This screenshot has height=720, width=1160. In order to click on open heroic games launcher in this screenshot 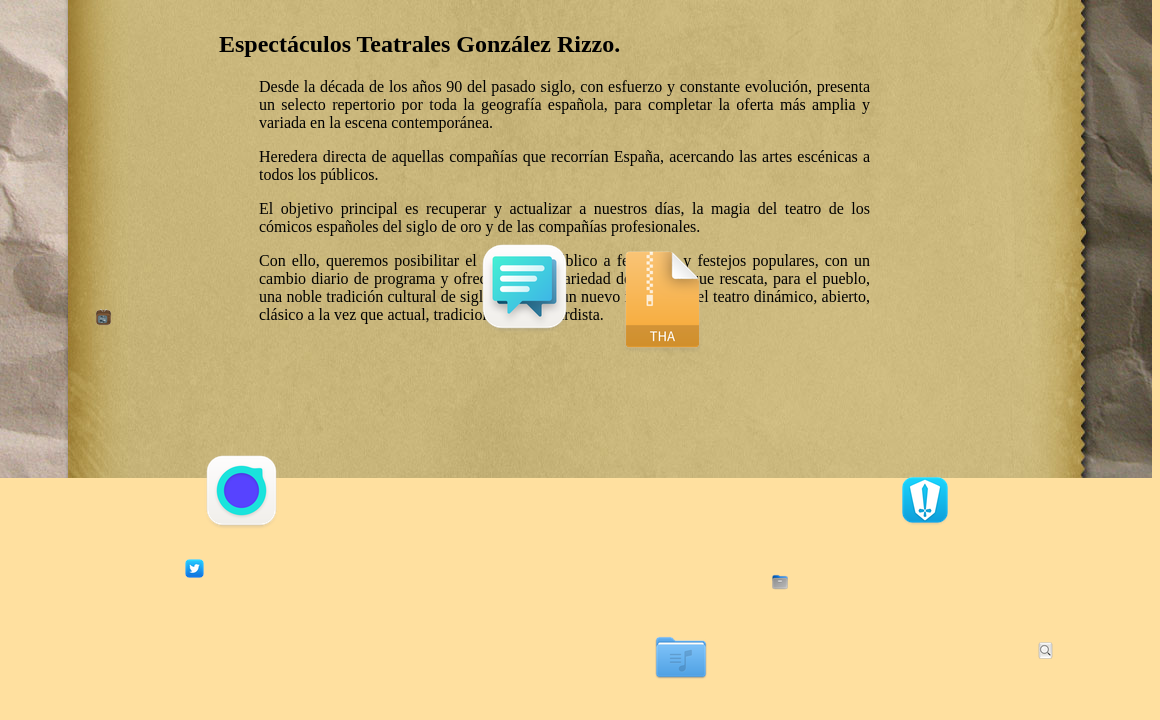, I will do `click(925, 500)`.